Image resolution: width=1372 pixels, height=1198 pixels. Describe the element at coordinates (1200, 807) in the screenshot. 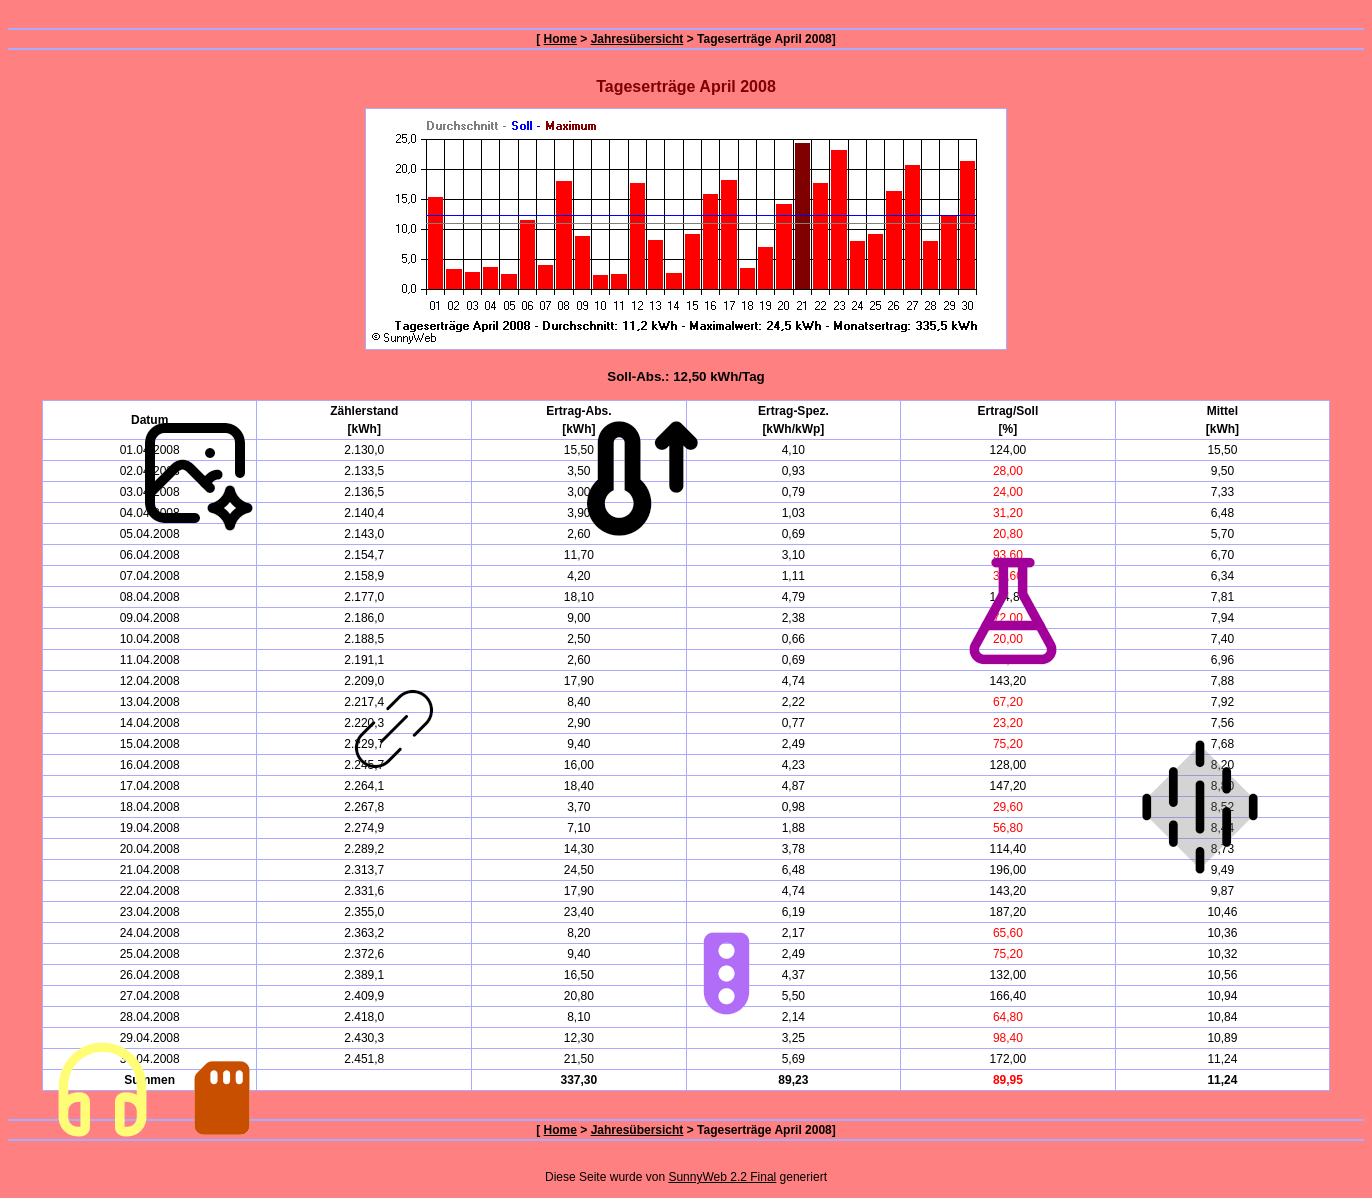

I see `open google podcasts app` at that location.